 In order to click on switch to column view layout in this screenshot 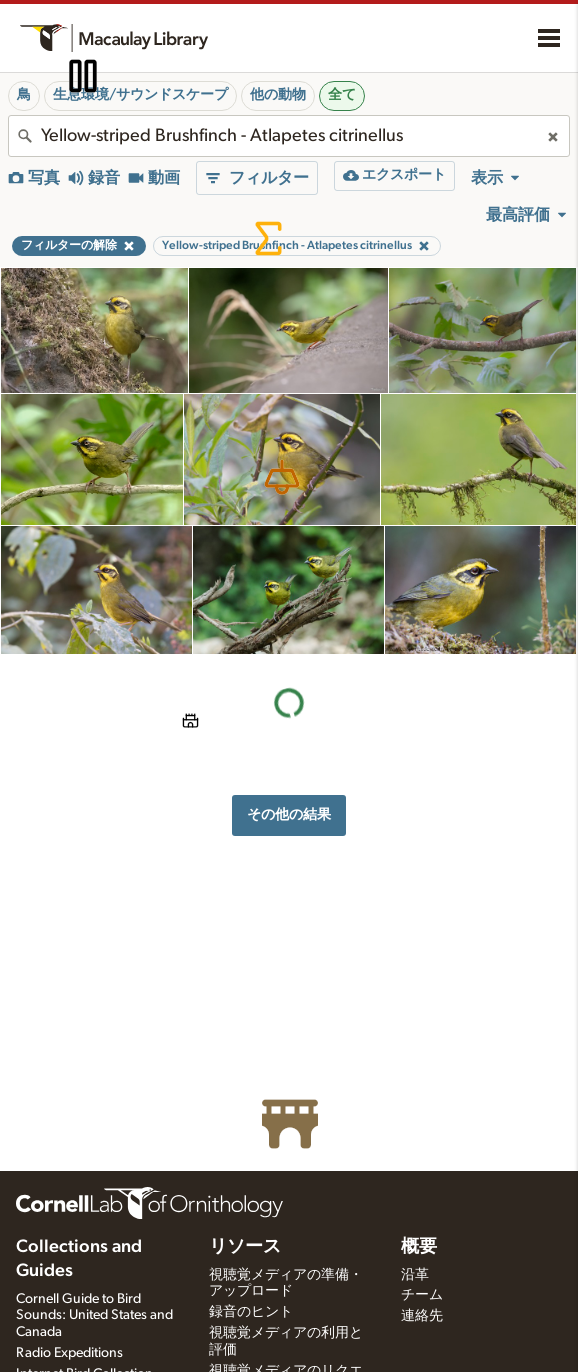, I will do `click(83, 76)`.